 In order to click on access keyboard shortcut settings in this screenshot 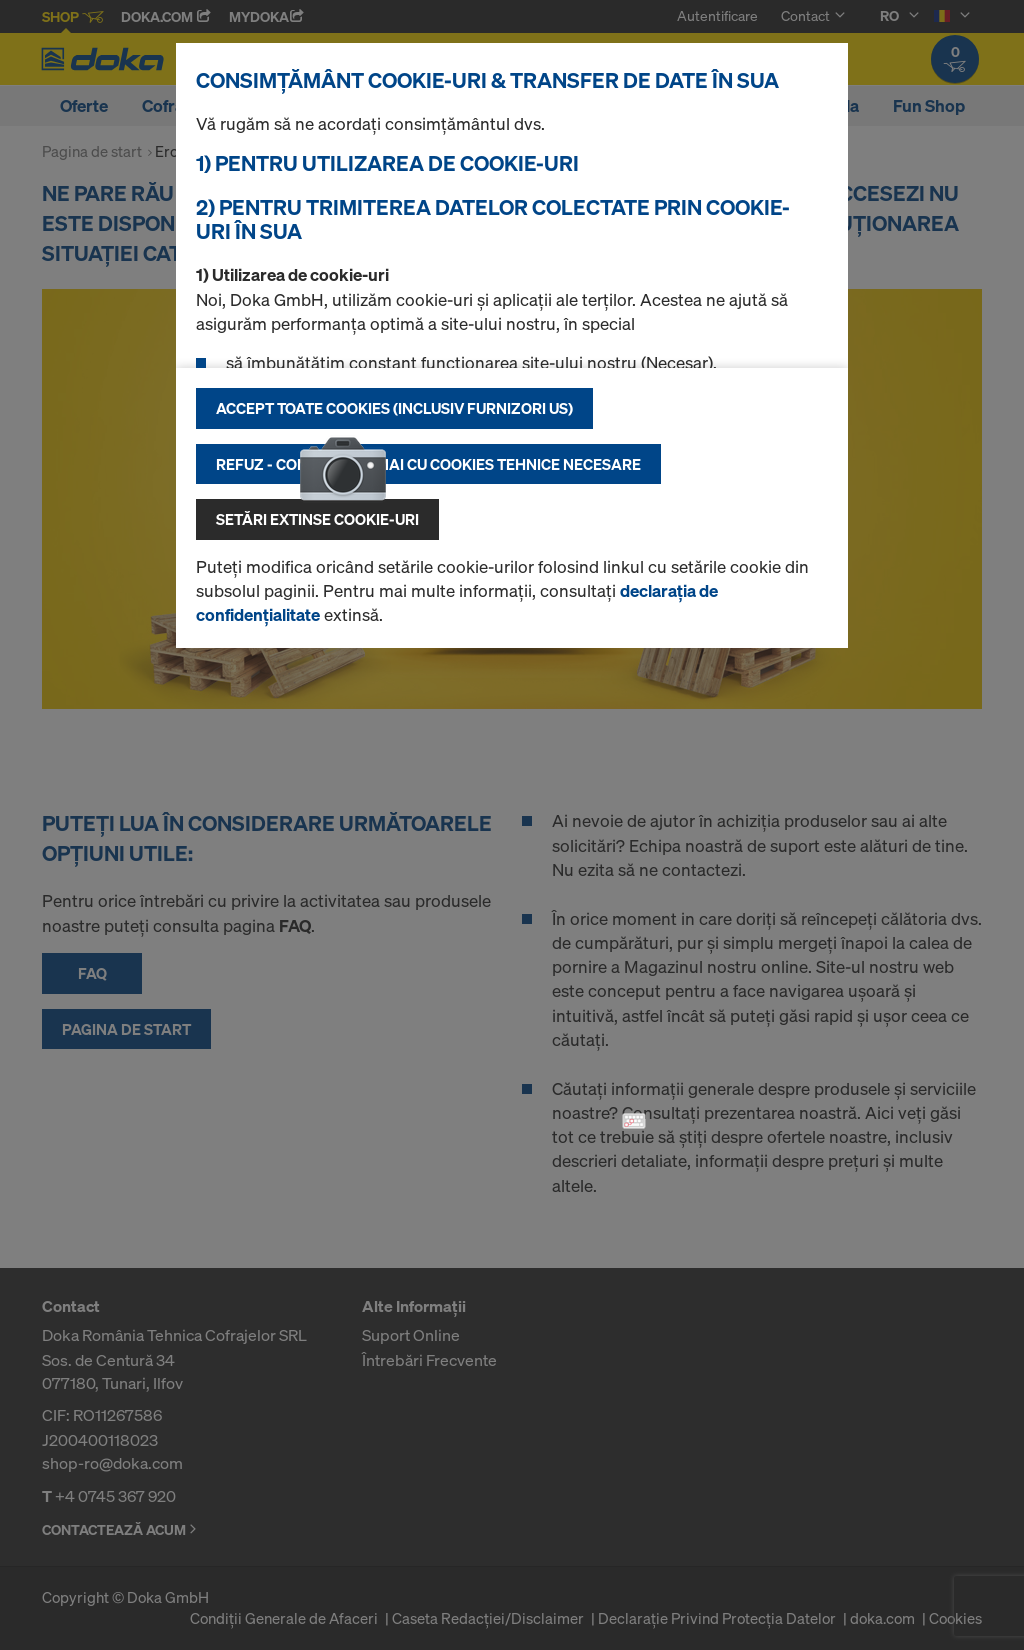, I will do `click(634, 1121)`.